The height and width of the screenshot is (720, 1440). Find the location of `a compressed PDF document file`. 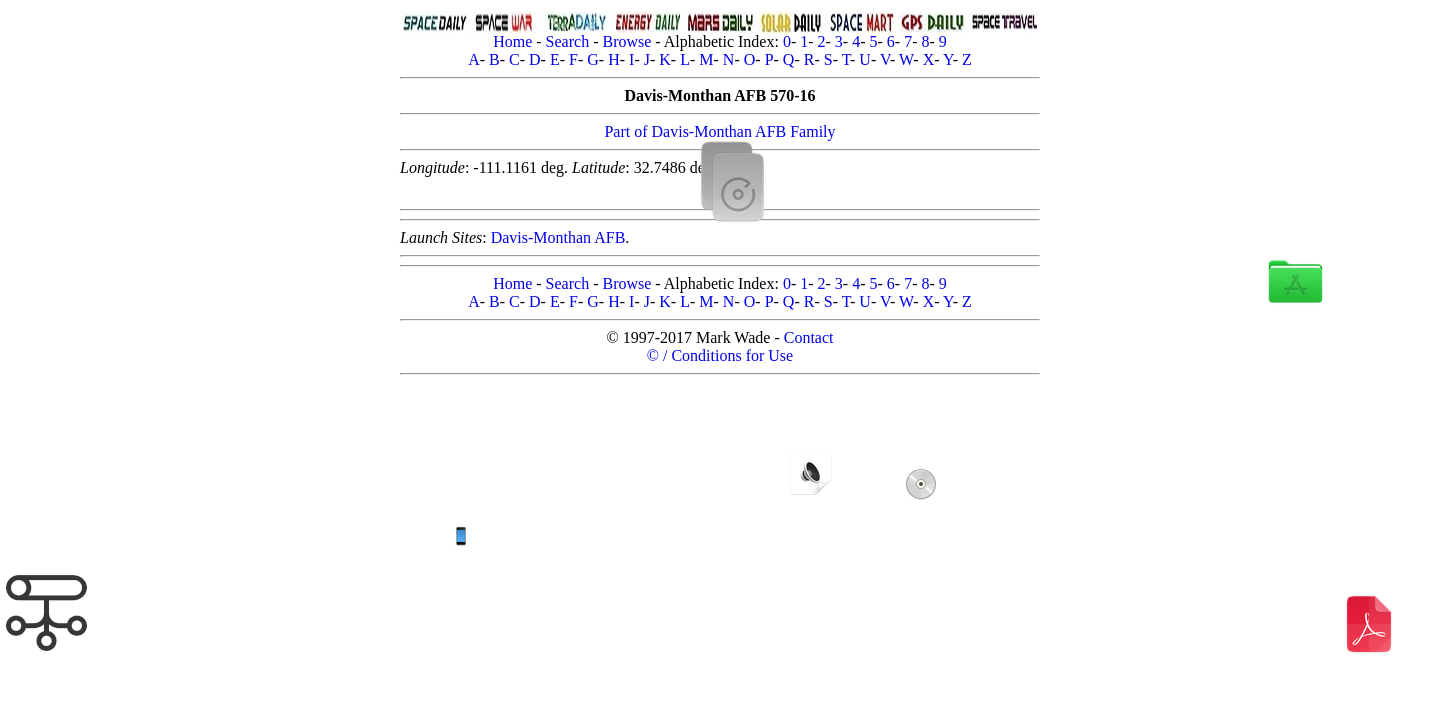

a compressed PDF document file is located at coordinates (1369, 624).